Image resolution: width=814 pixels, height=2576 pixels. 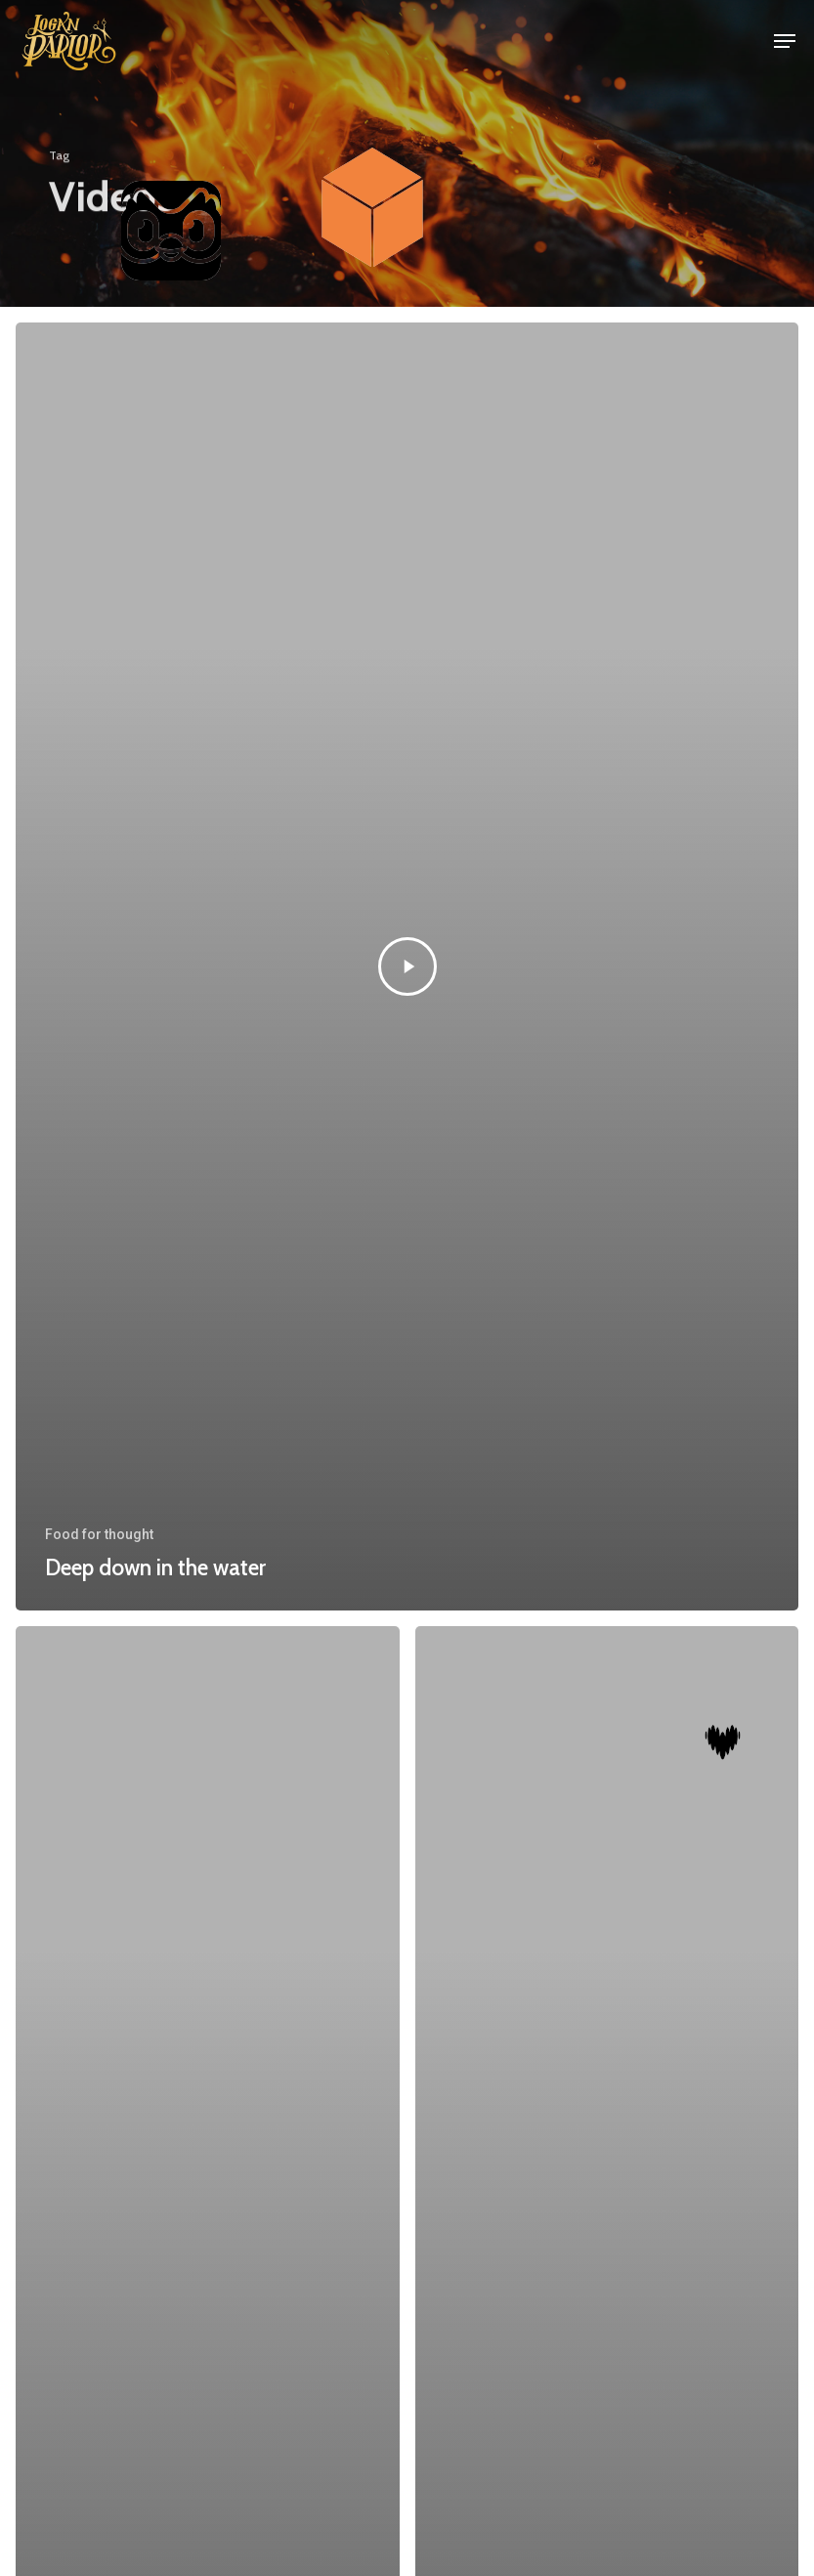 I want to click on open the Task app, so click(x=372, y=207).